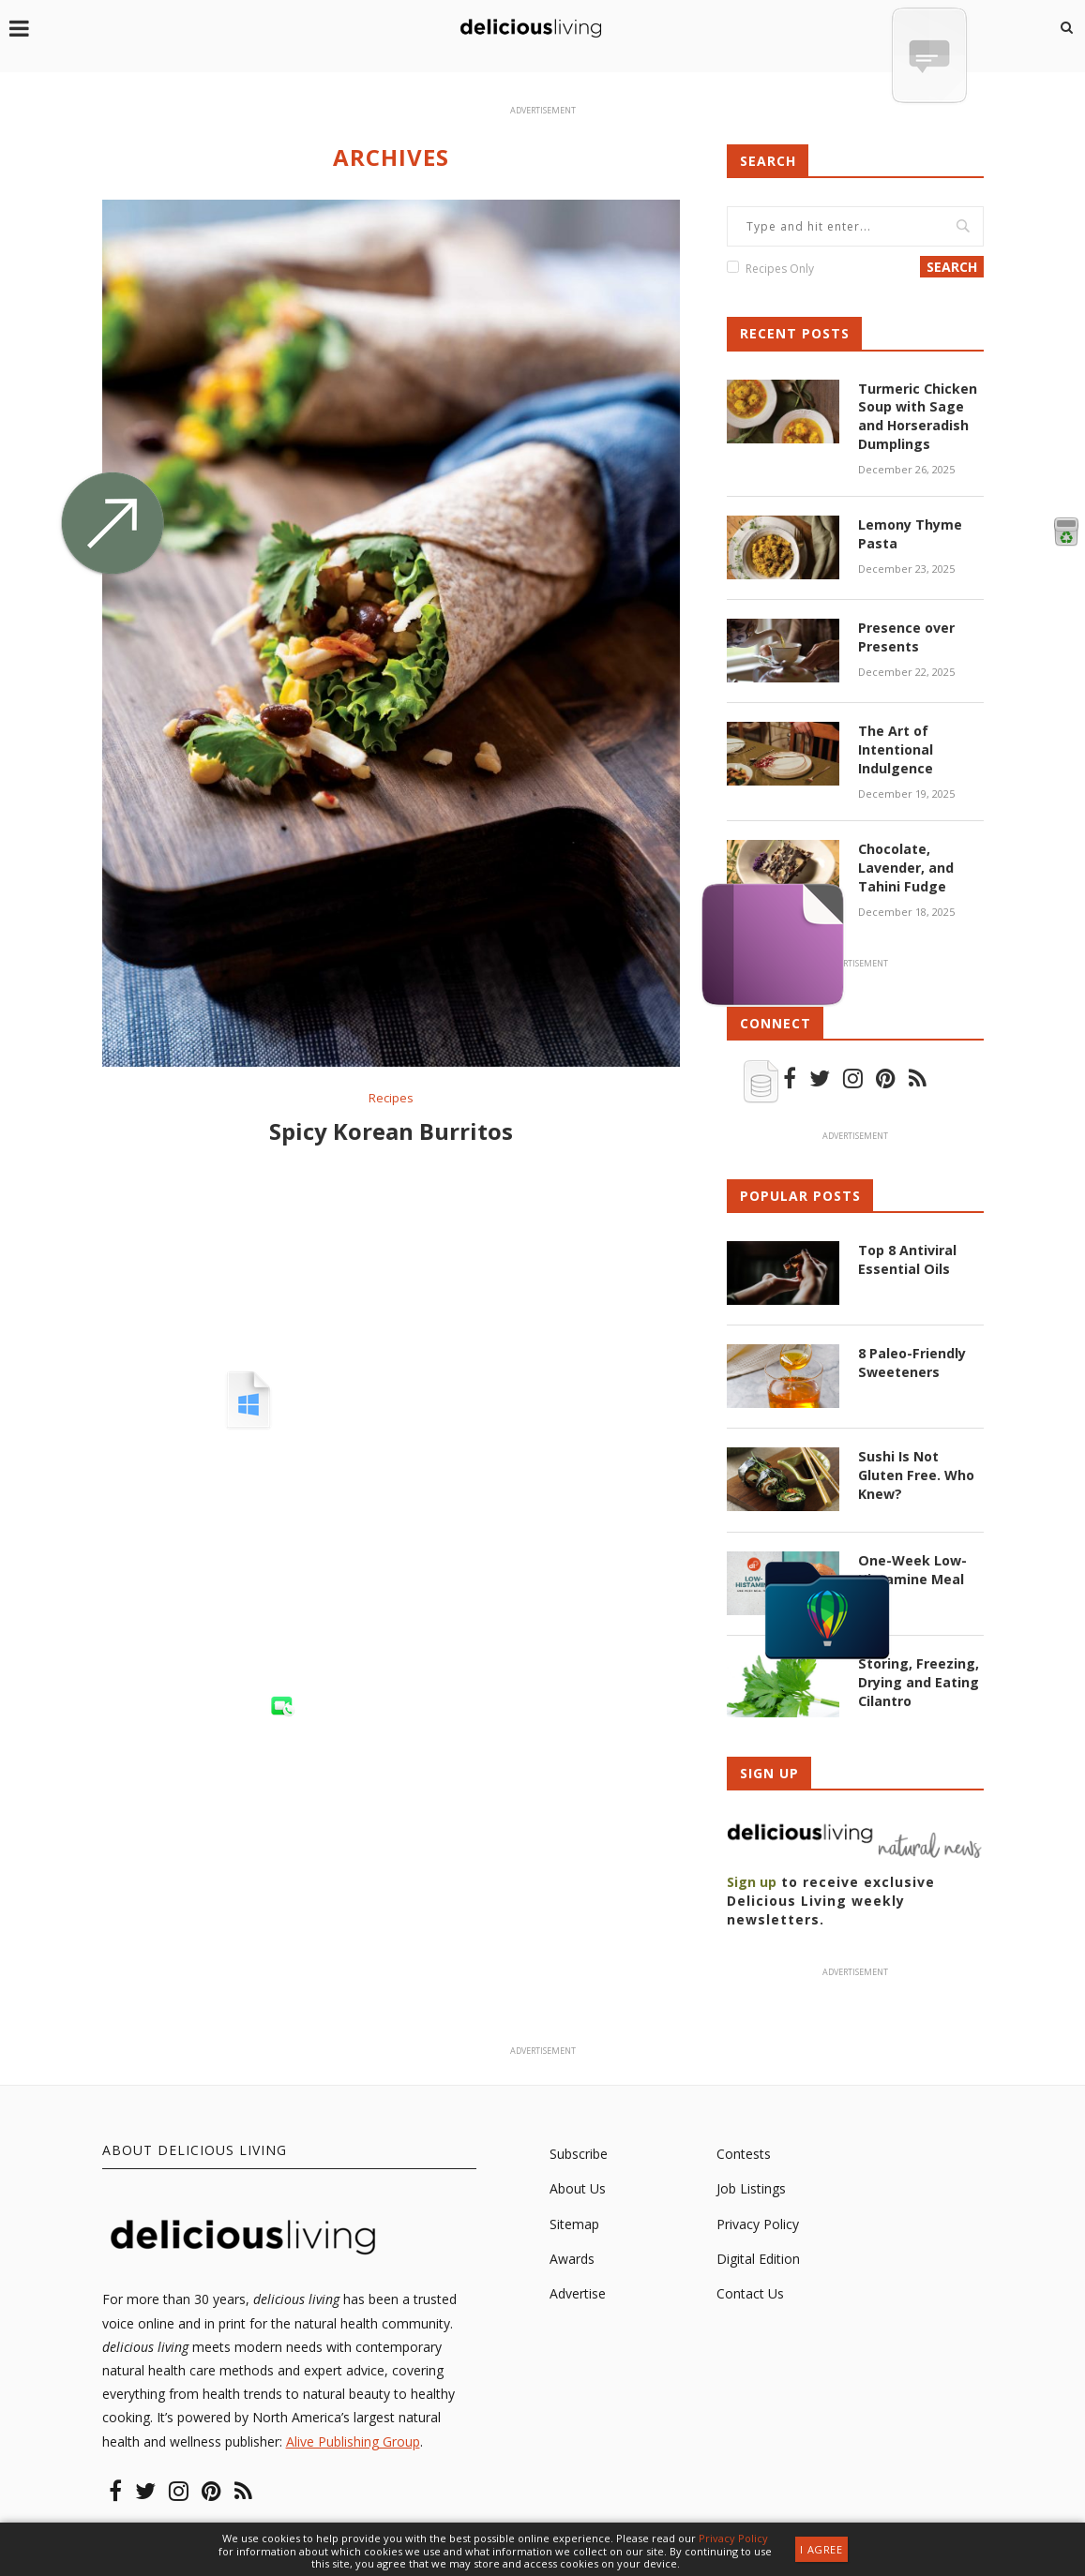 Image resolution: width=1085 pixels, height=2576 pixels. What do you see at coordinates (282, 1706) in the screenshot?
I see `open FaceTime to start a video or audio call` at bounding box center [282, 1706].